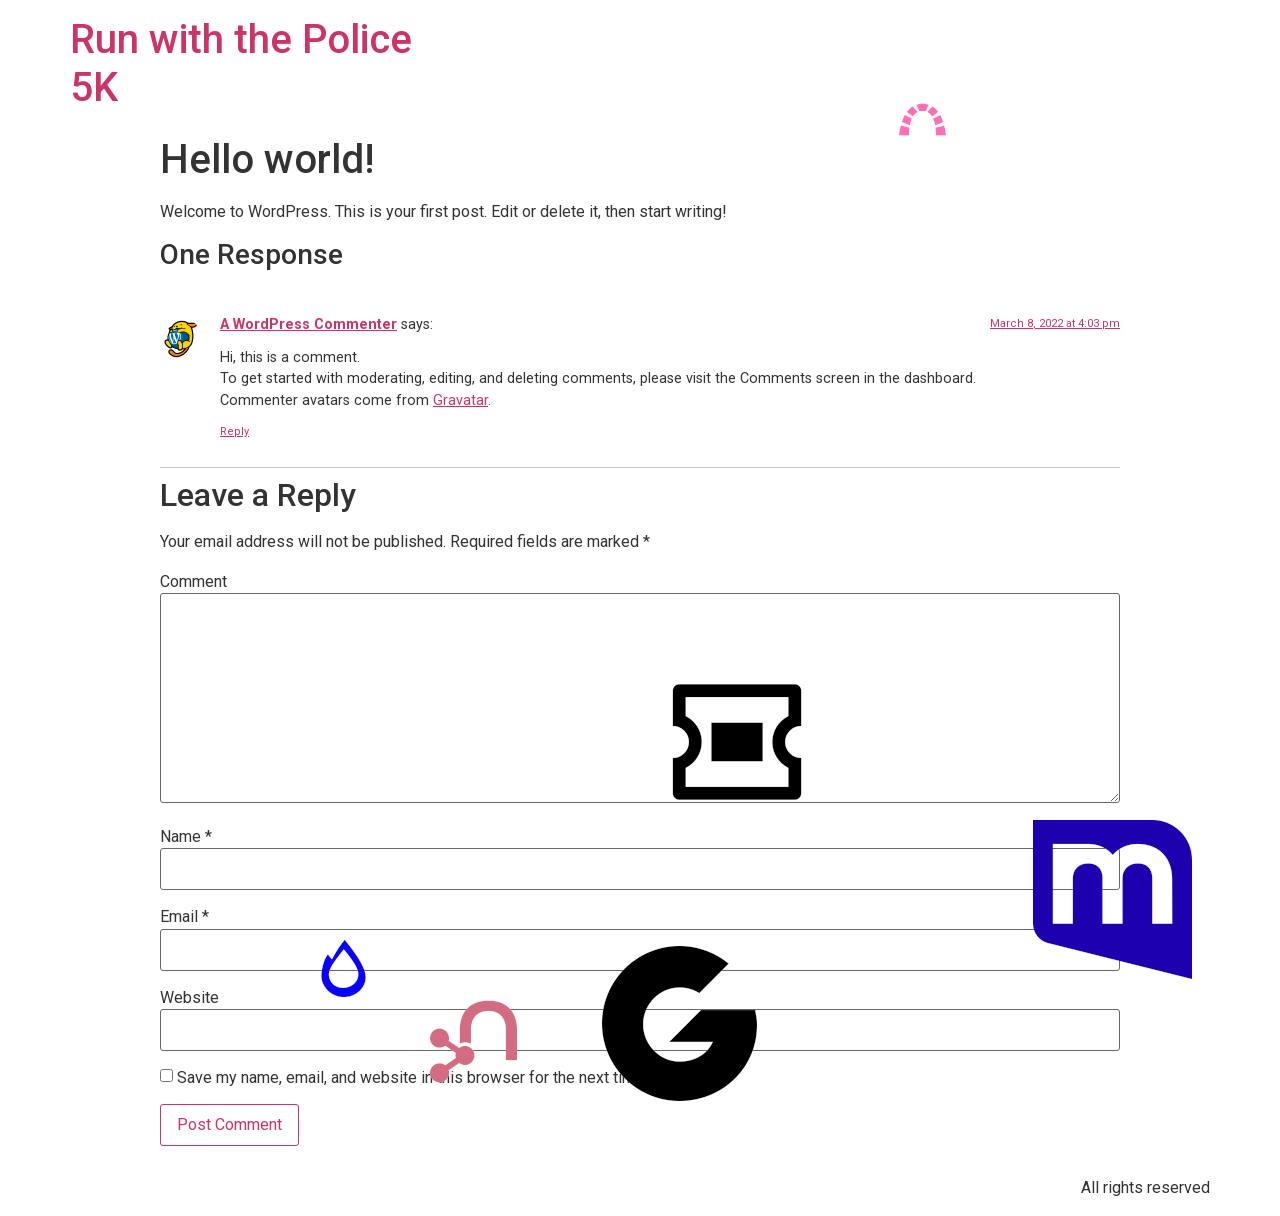 The image size is (1280, 1216). Describe the element at coordinates (737, 742) in the screenshot. I see `view your tickets or passes` at that location.